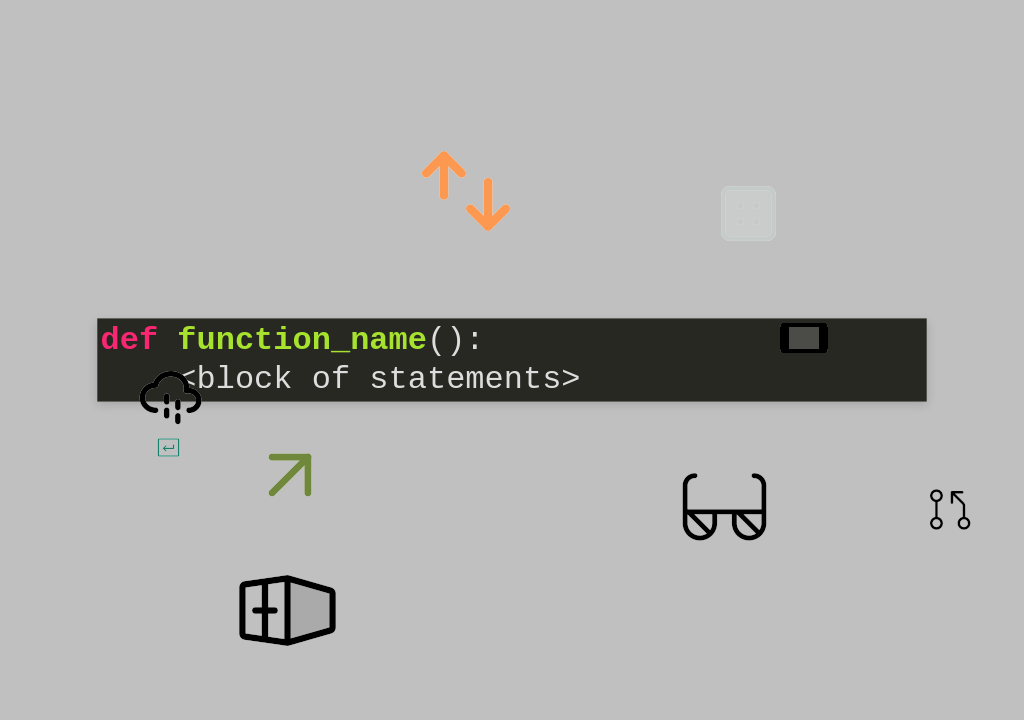 This screenshot has height=720, width=1024. Describe the element at coordinates (804, 338) in the screenshot. I see `rotate device to landscape orientation` at that location.